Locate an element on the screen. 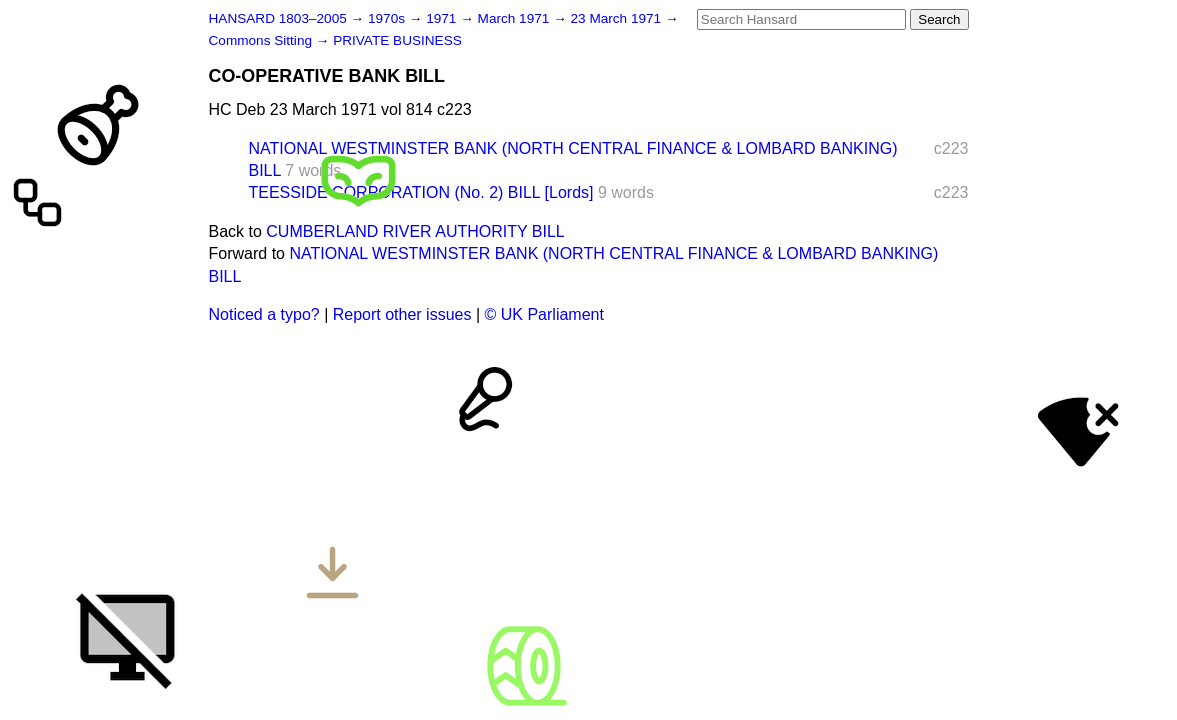 The width and height of the screenshot is (1177, 720). indicates no wifi connection available is located at coordinates (1081, 432).